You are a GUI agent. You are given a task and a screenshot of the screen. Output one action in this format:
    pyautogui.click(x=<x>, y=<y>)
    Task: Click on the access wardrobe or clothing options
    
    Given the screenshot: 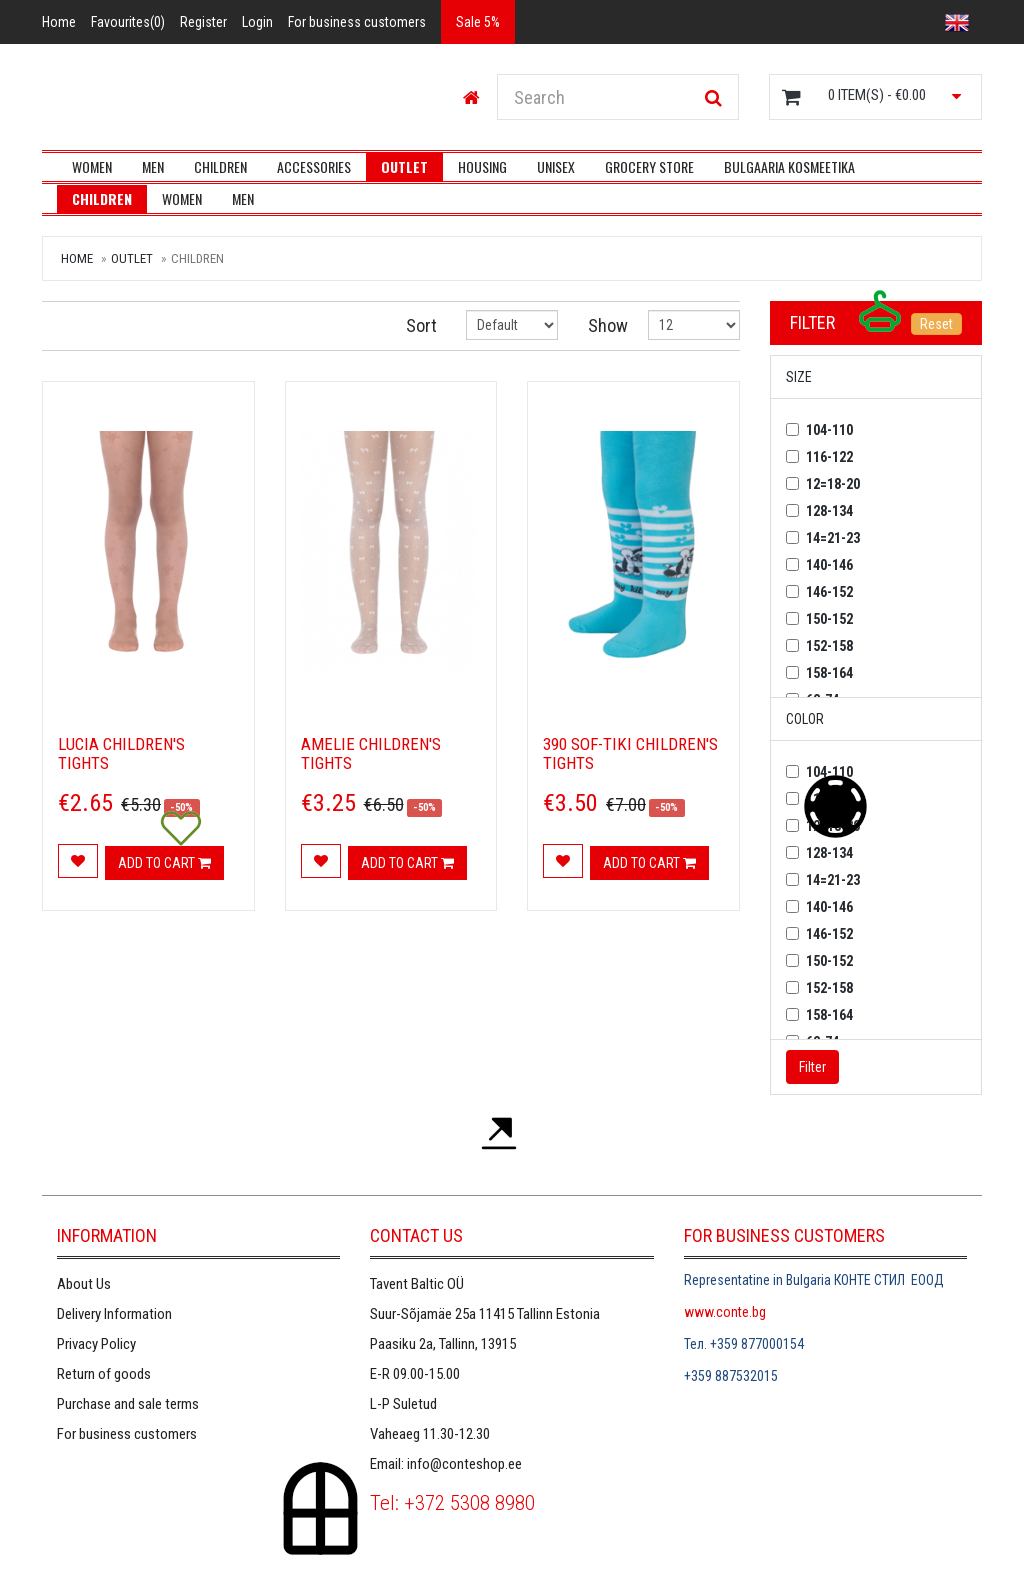 What is the action you would take?
    pyautogui.click(x=880, y=311)
    